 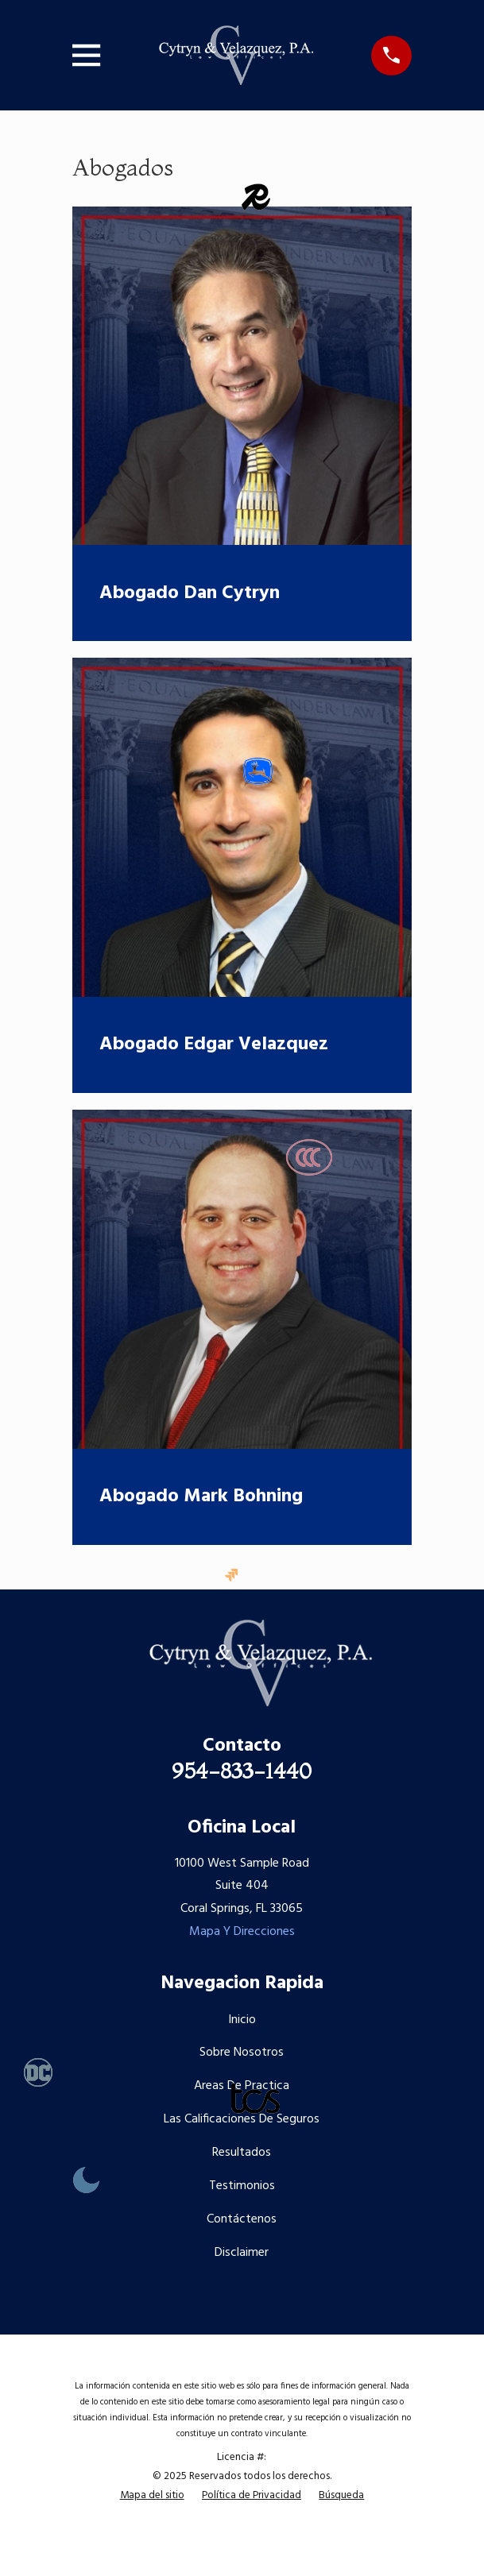 I want to click on toggle dark mode or night theme, so click(x=86, y=2180).